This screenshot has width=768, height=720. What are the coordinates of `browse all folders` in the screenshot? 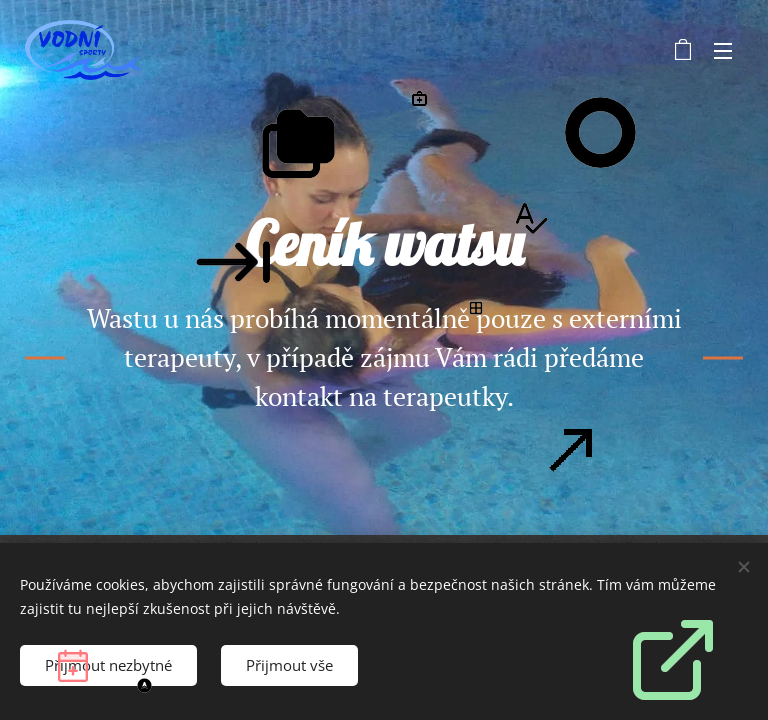 It's located at (298, 145).